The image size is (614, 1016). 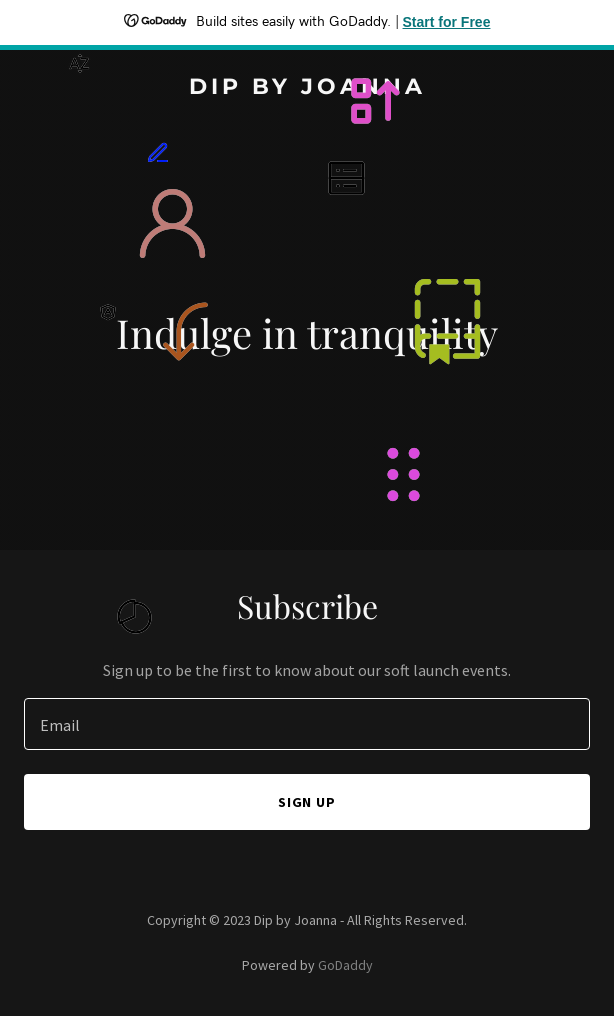 I want to click on create a new repository from a template, so click(x=447, y=322).